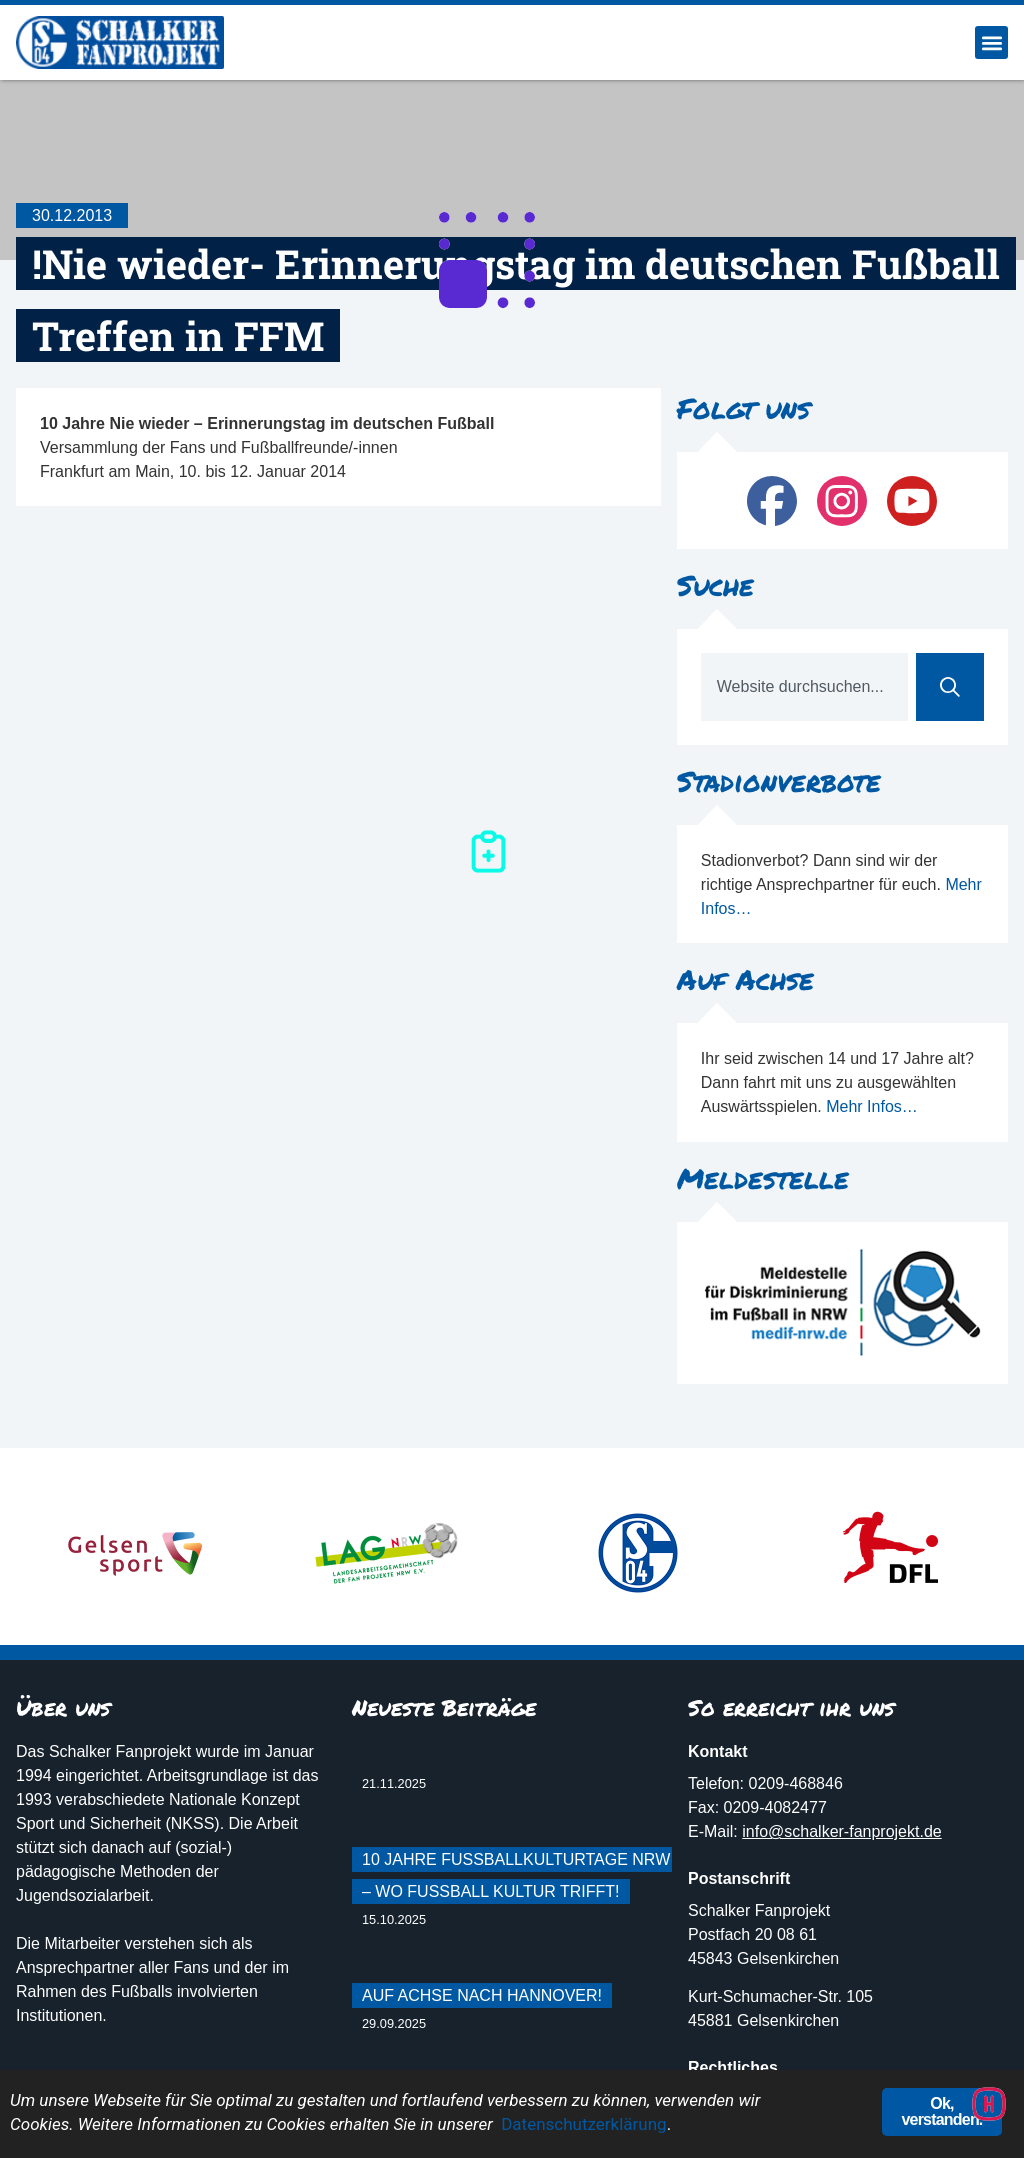 This screenshot has height=2158, width=1024. Describe the element at coordinates (488, 851) in the screenshot. I see `view medical report or health records` at that location.